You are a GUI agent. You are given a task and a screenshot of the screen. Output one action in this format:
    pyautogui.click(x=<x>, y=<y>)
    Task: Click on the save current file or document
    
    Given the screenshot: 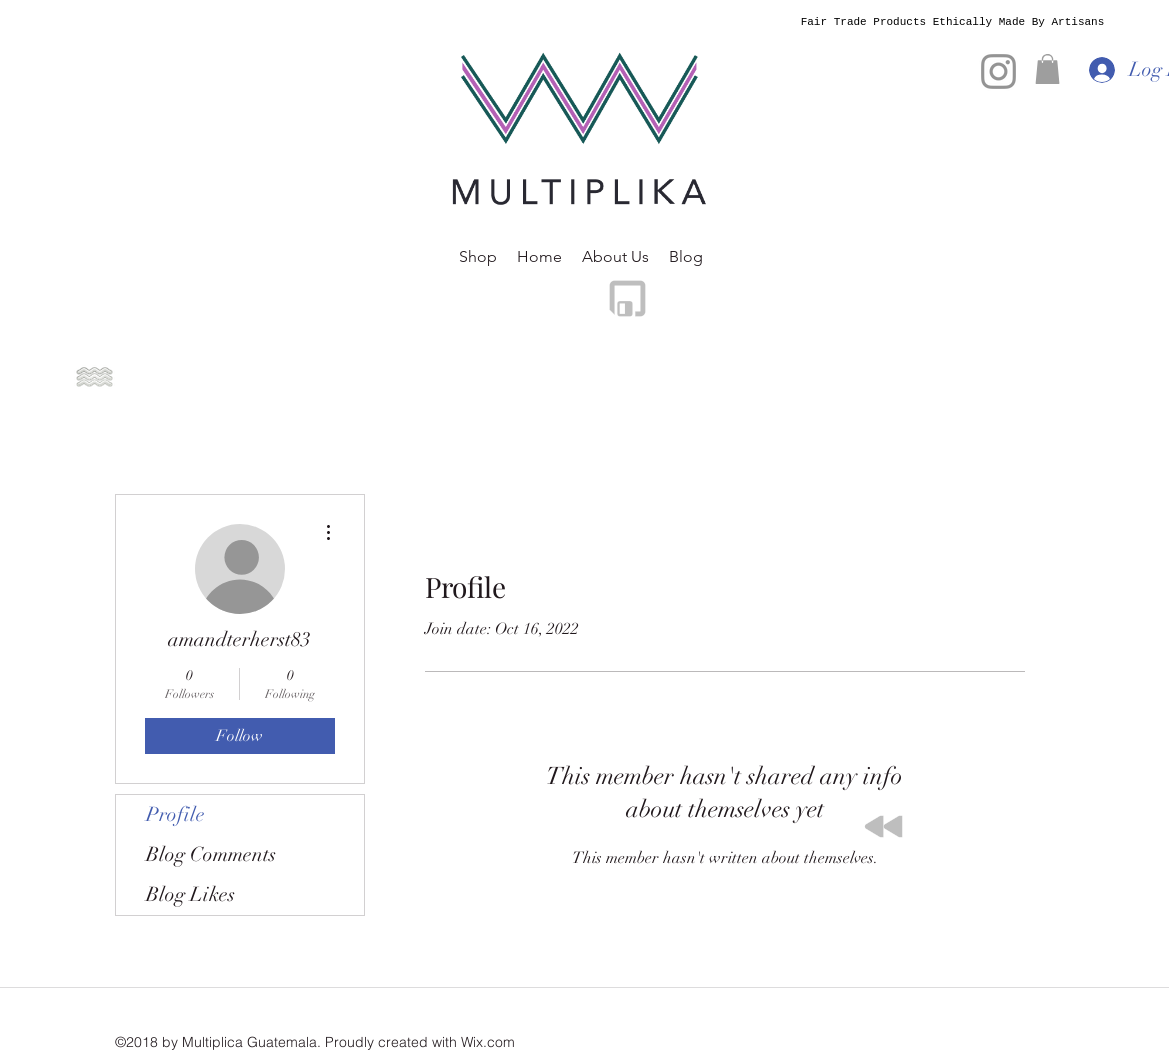 What is the action you would take?
    pyautogui.click(x=627, y=298)
    